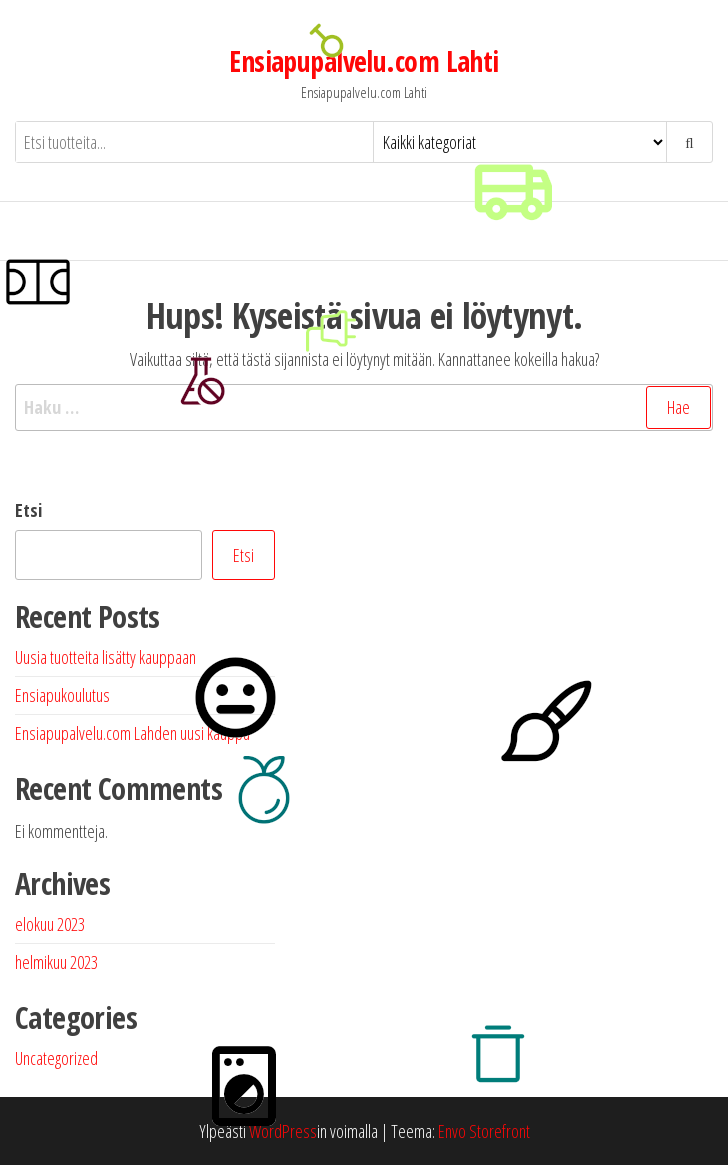 Image resolution: width=728 pixels, height=1165 pixels. What do you see at coordinates (498, 1056) in the screenshot?
I see `delete an item` at bounding box center [498, 1056].